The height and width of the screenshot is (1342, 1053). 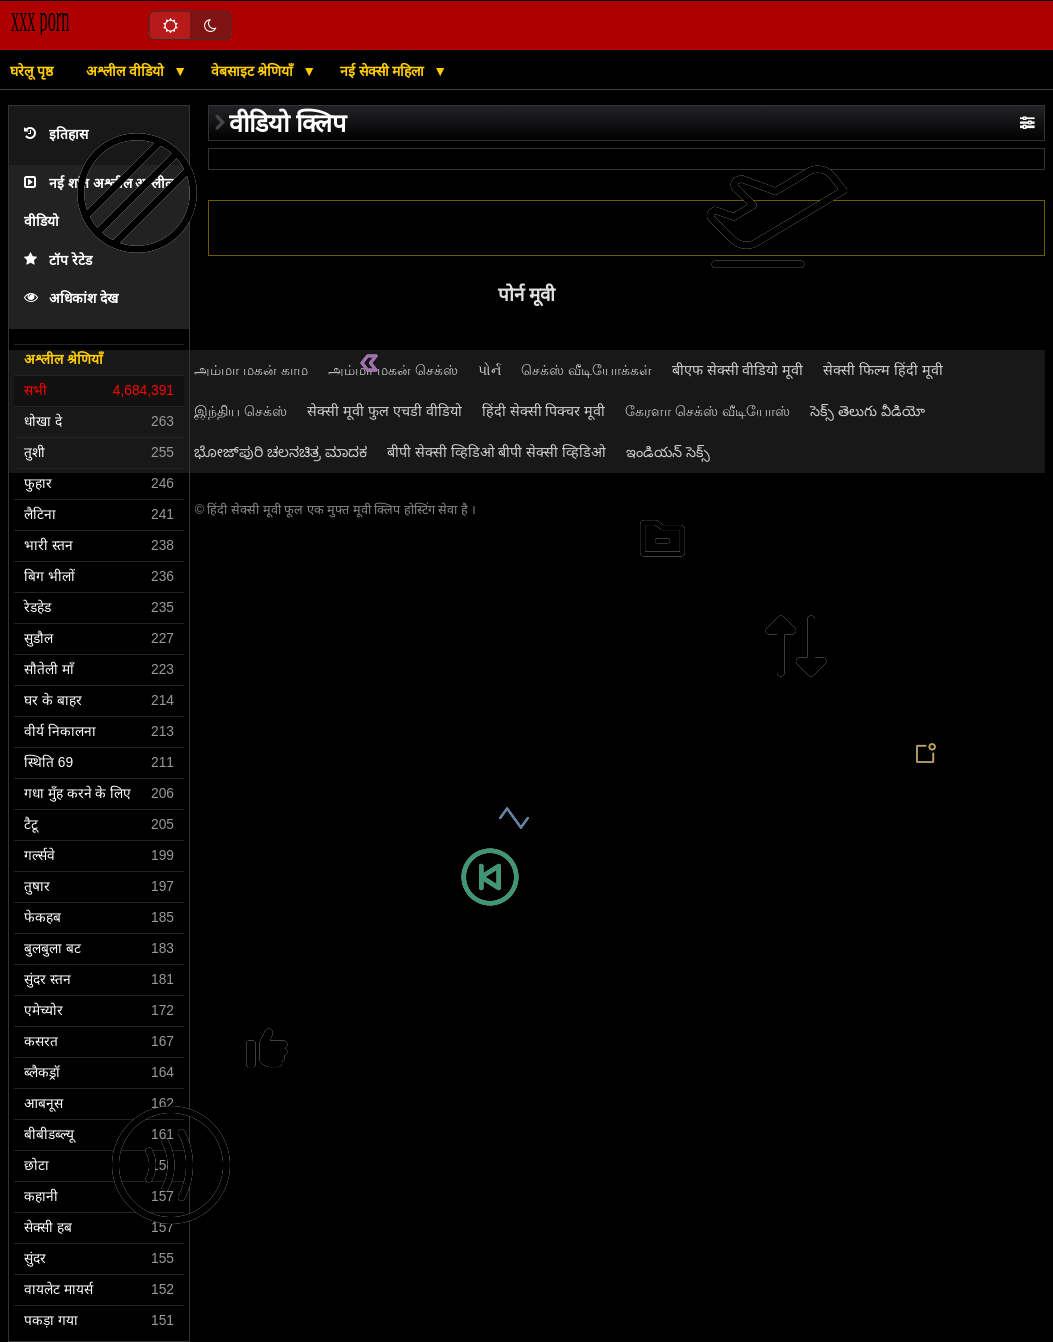 I want to click on adjust vertical size or height, so click(x=796, y=646).